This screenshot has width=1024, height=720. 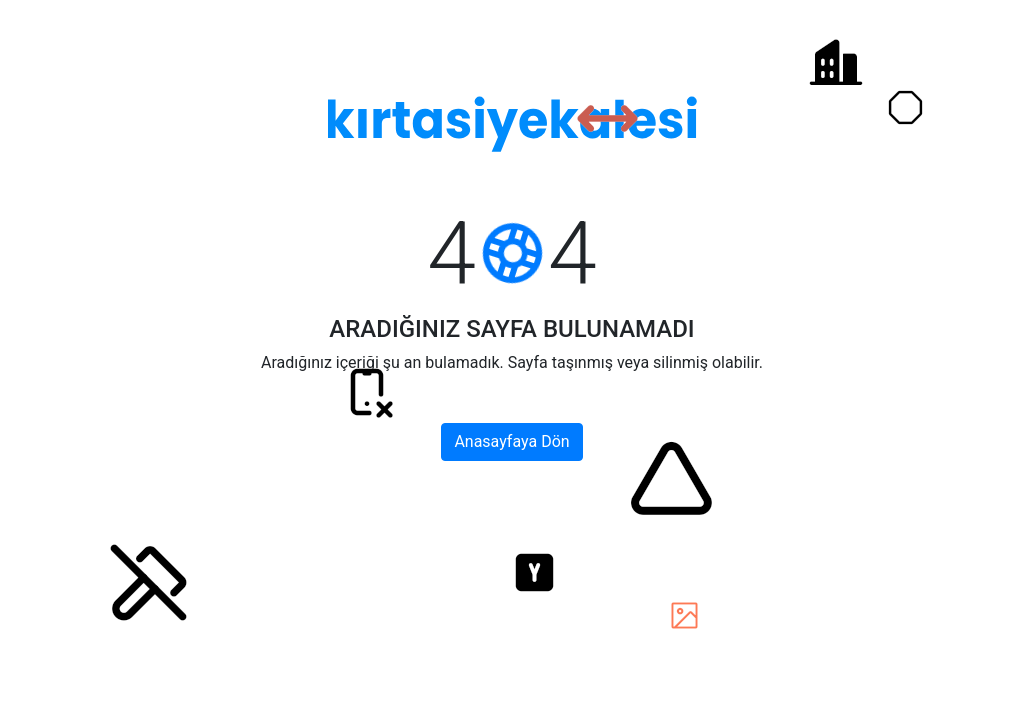 What do you see at coordinates (148, 582) in the screenshot?
I see `indicates build or construction tools are unavailable` at bounding box center [148, 582].